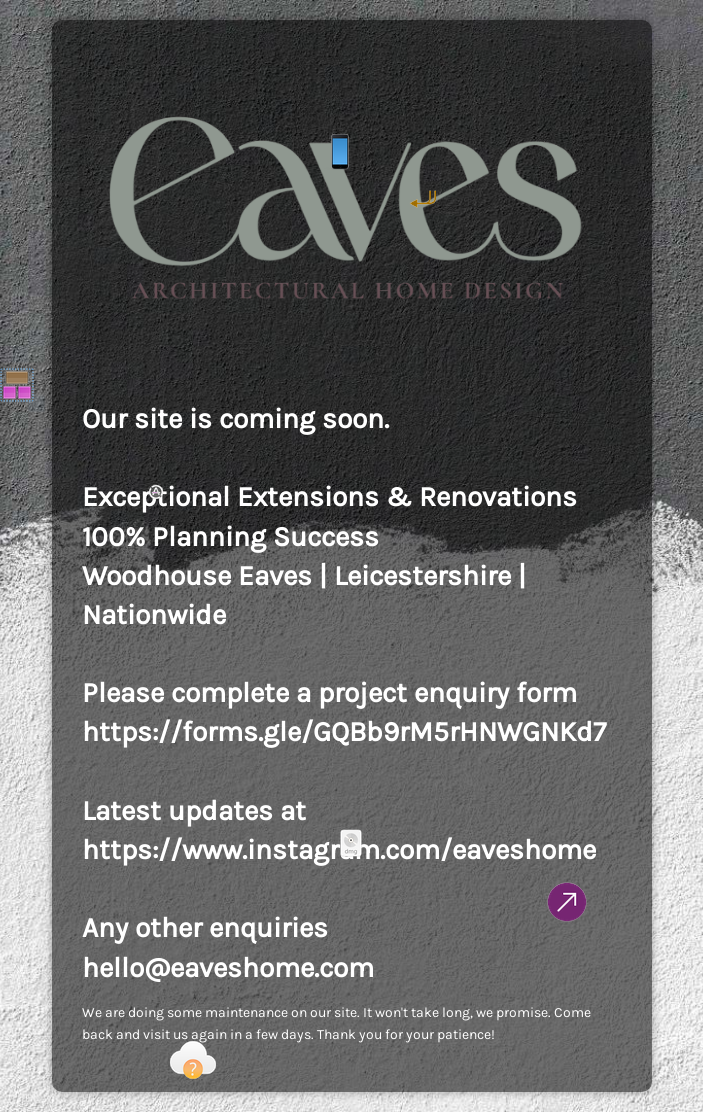 The image size is (703, 1112). I want to click on weather data currently unavailable, so click(193, 1060).